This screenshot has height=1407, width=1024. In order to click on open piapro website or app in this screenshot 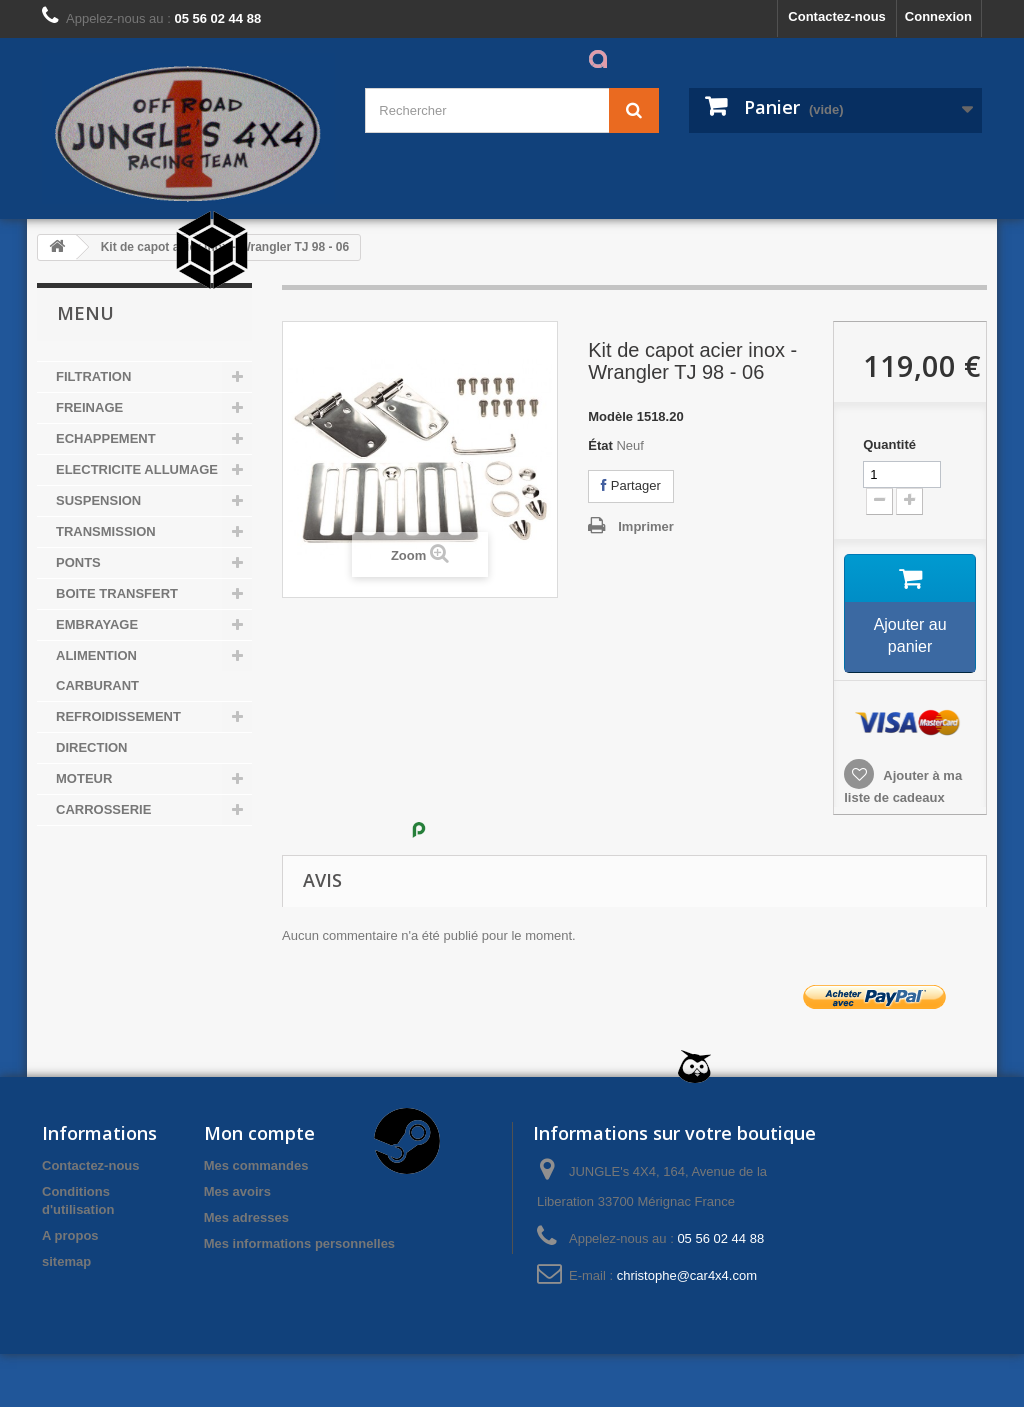, I will do `click(419, 830)`.